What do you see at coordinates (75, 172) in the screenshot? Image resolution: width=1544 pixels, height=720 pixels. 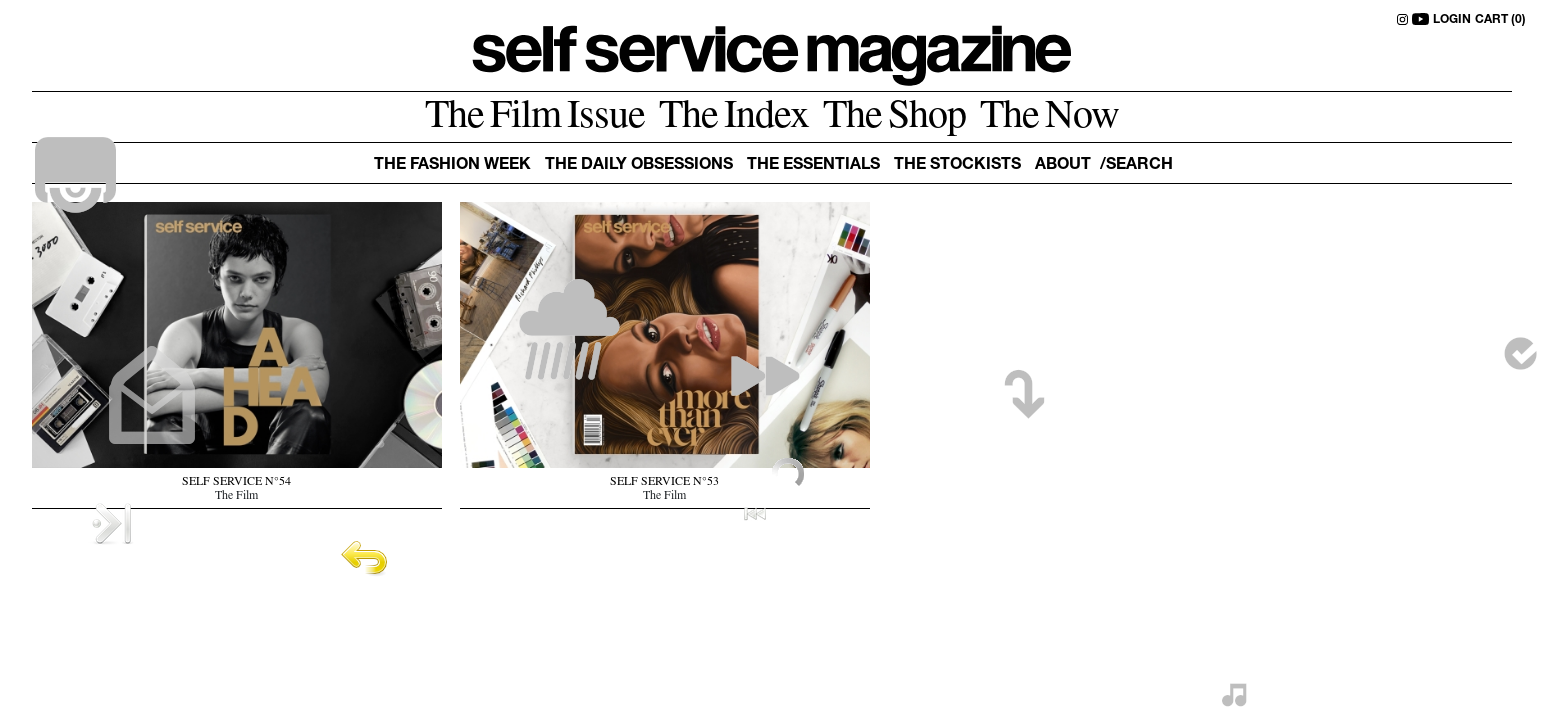 I see `access optical disc drive` at bounding box center [75, 172].